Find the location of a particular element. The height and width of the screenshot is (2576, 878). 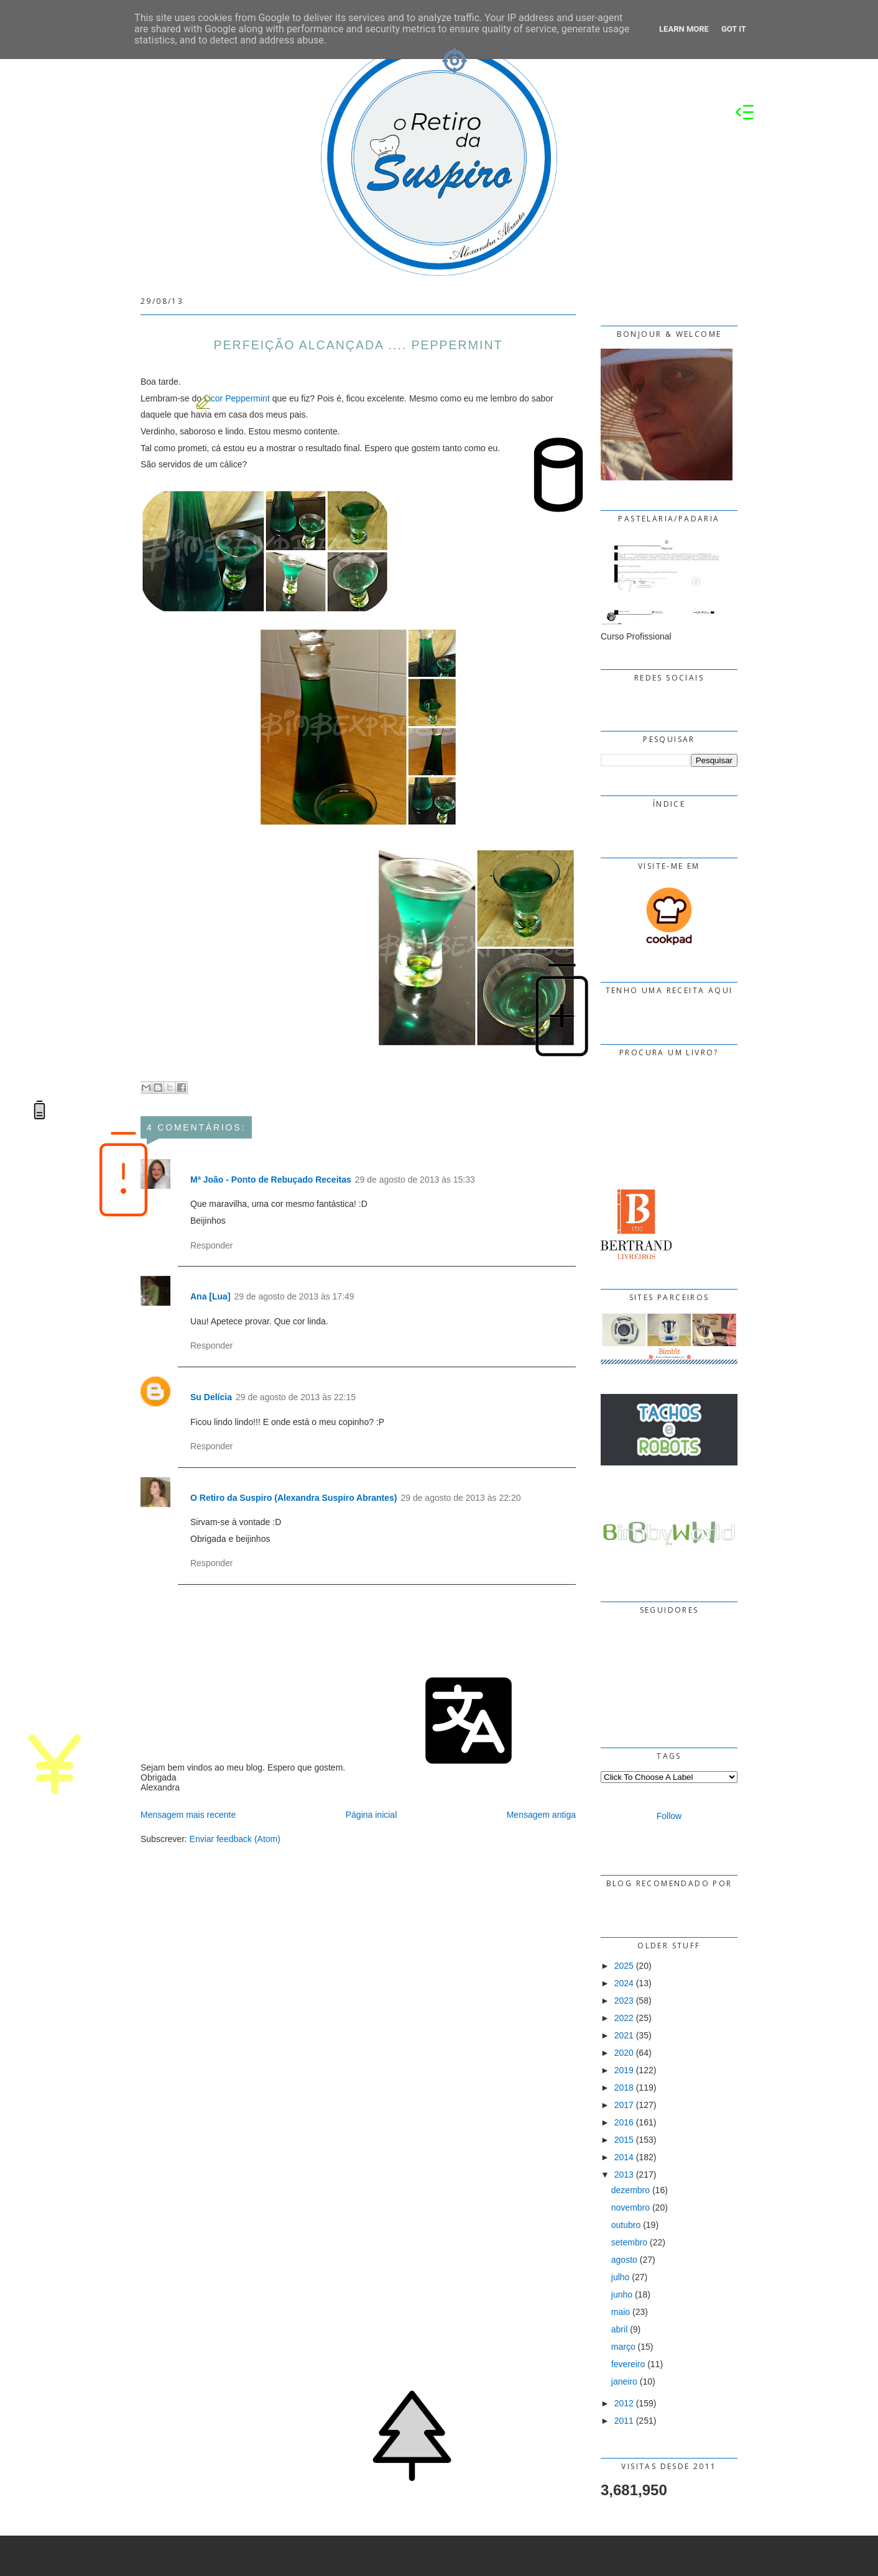

center map on current location is located at coordinates (455, 61).